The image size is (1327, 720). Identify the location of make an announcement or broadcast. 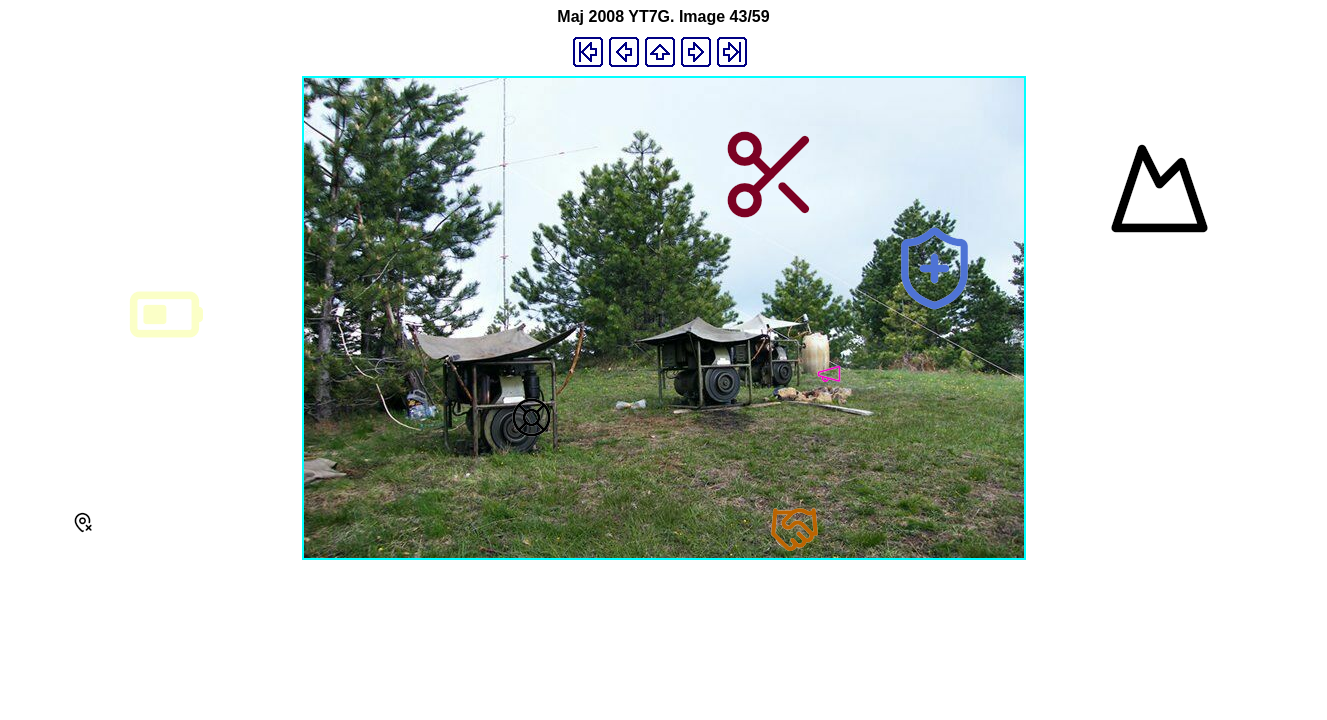
(828, 373).